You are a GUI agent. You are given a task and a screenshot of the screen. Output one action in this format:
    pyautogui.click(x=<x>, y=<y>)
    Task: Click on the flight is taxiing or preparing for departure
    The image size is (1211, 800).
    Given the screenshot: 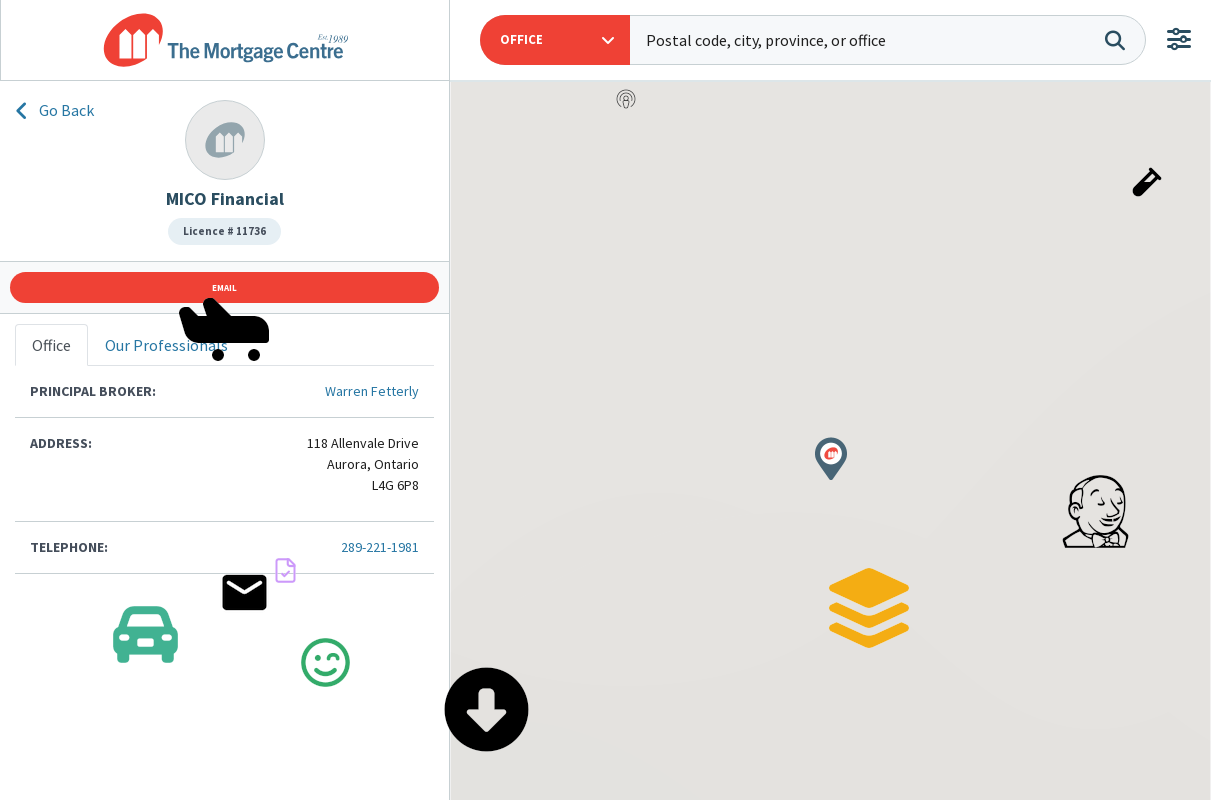 What is the action you would take?
    pyautogui.click(x=224, y=328)
    